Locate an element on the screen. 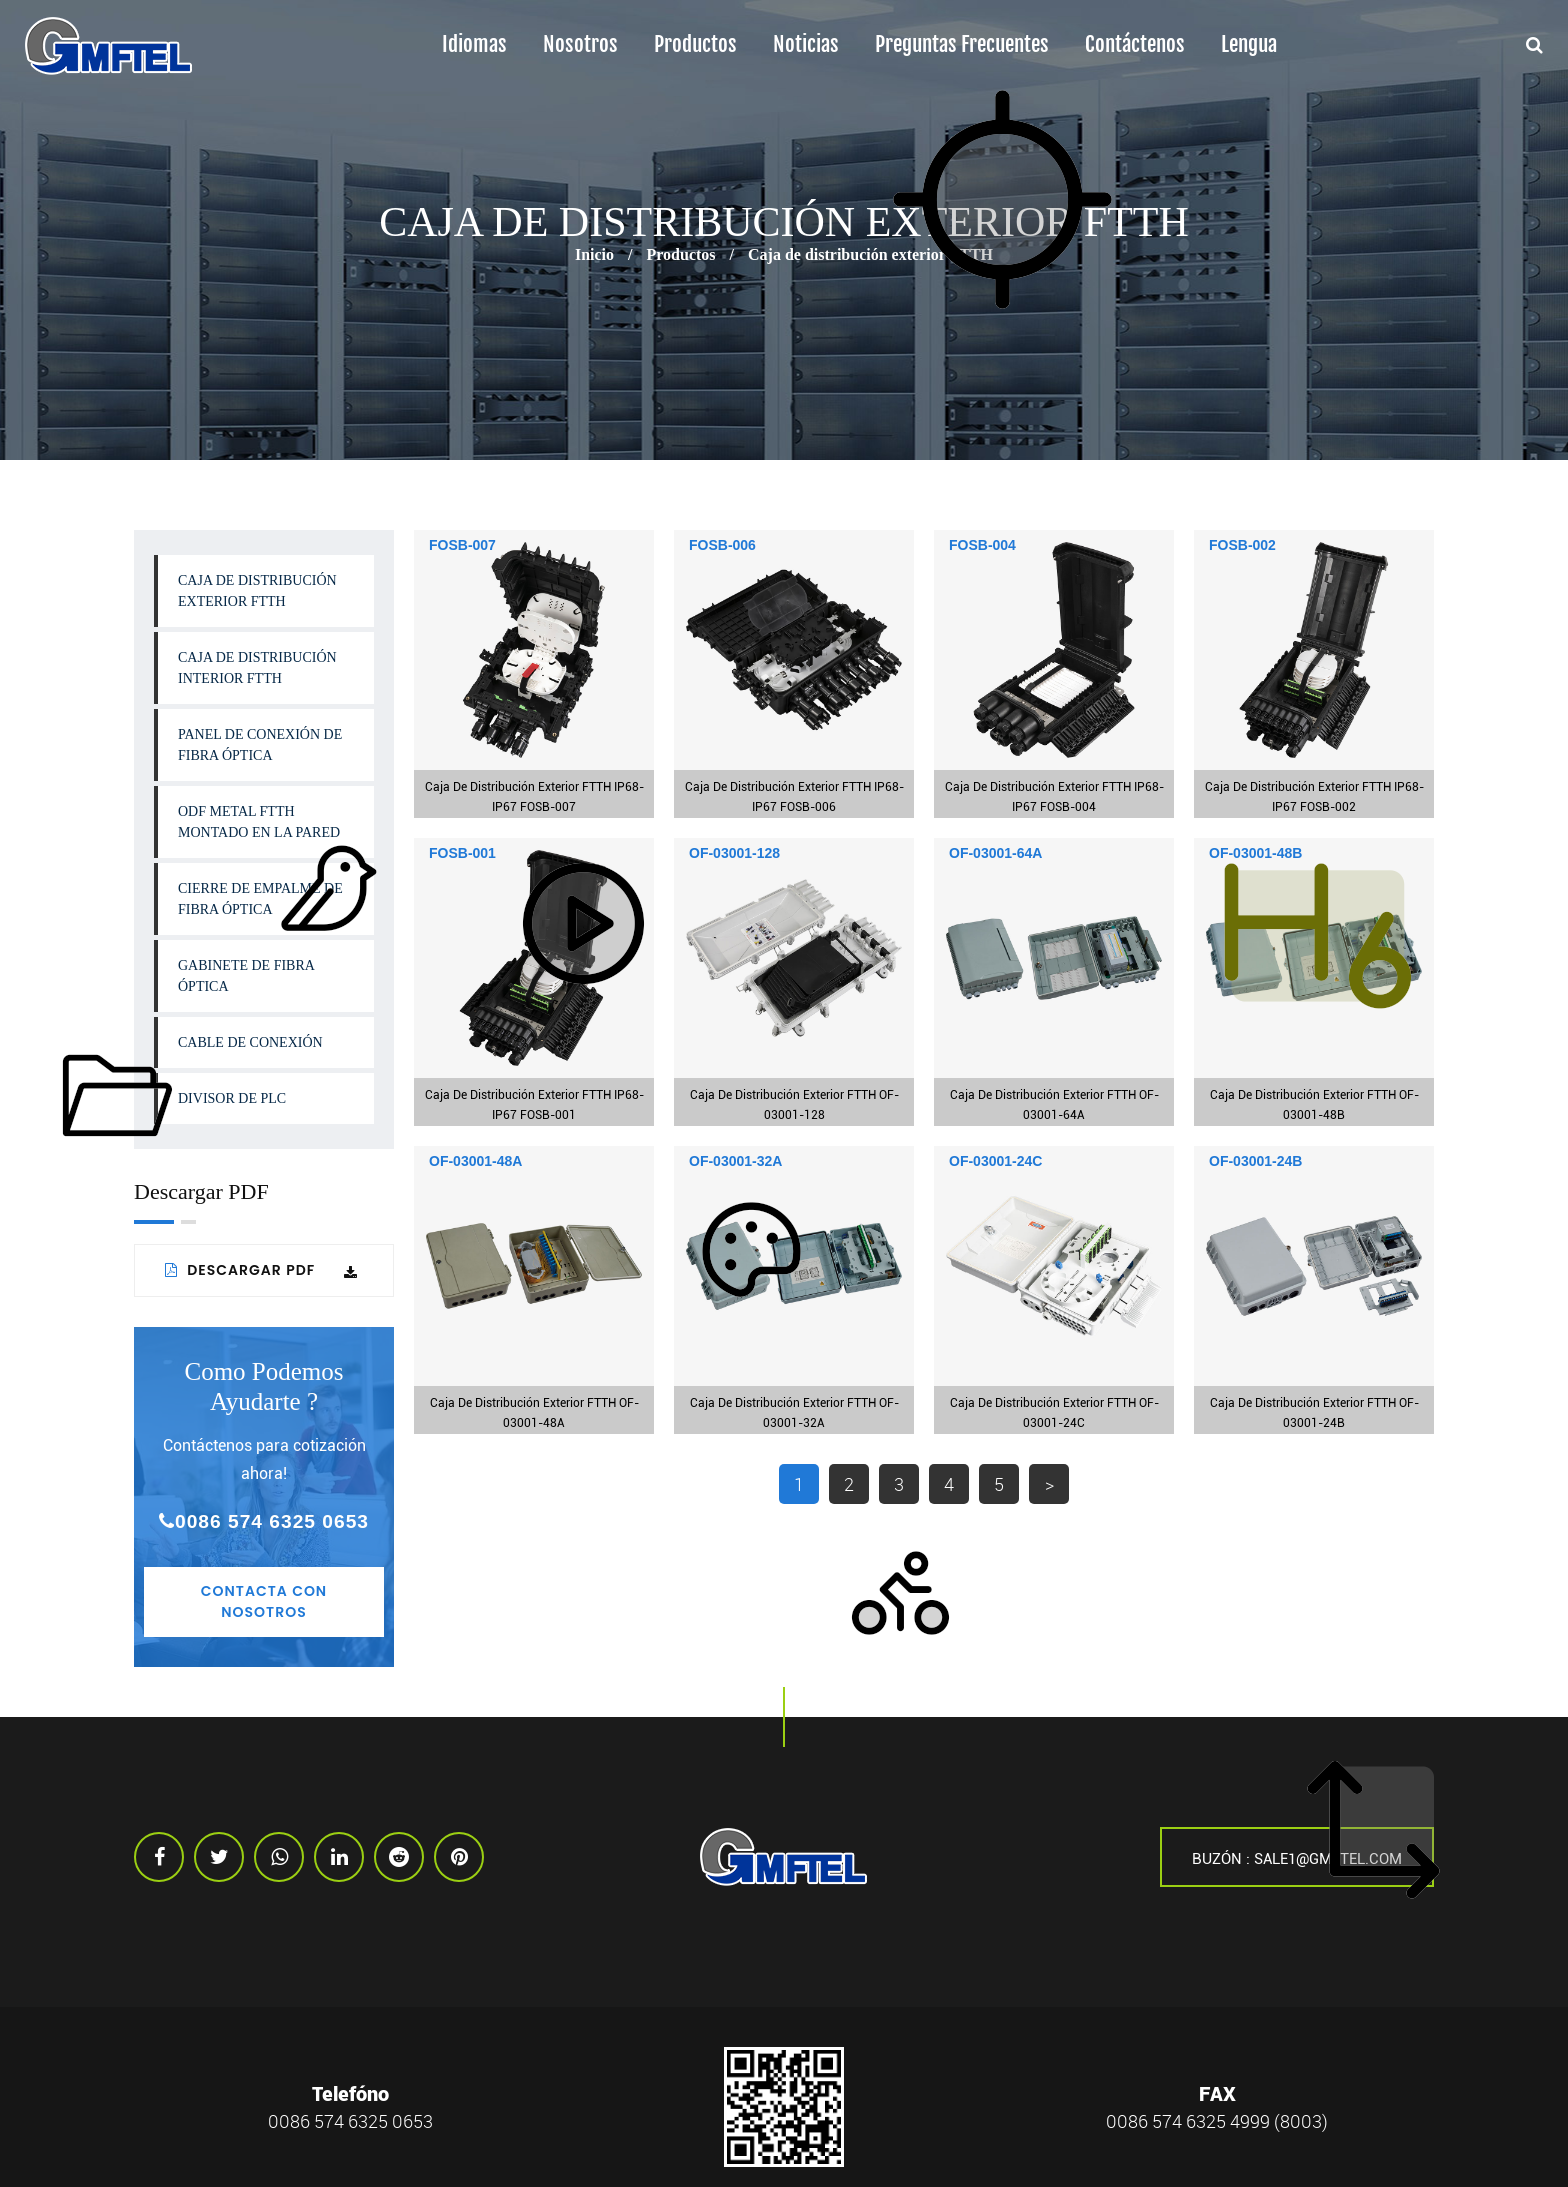 This screenshot has width=1568, height=2187. play media or video content is located at coordinates (583, 923).